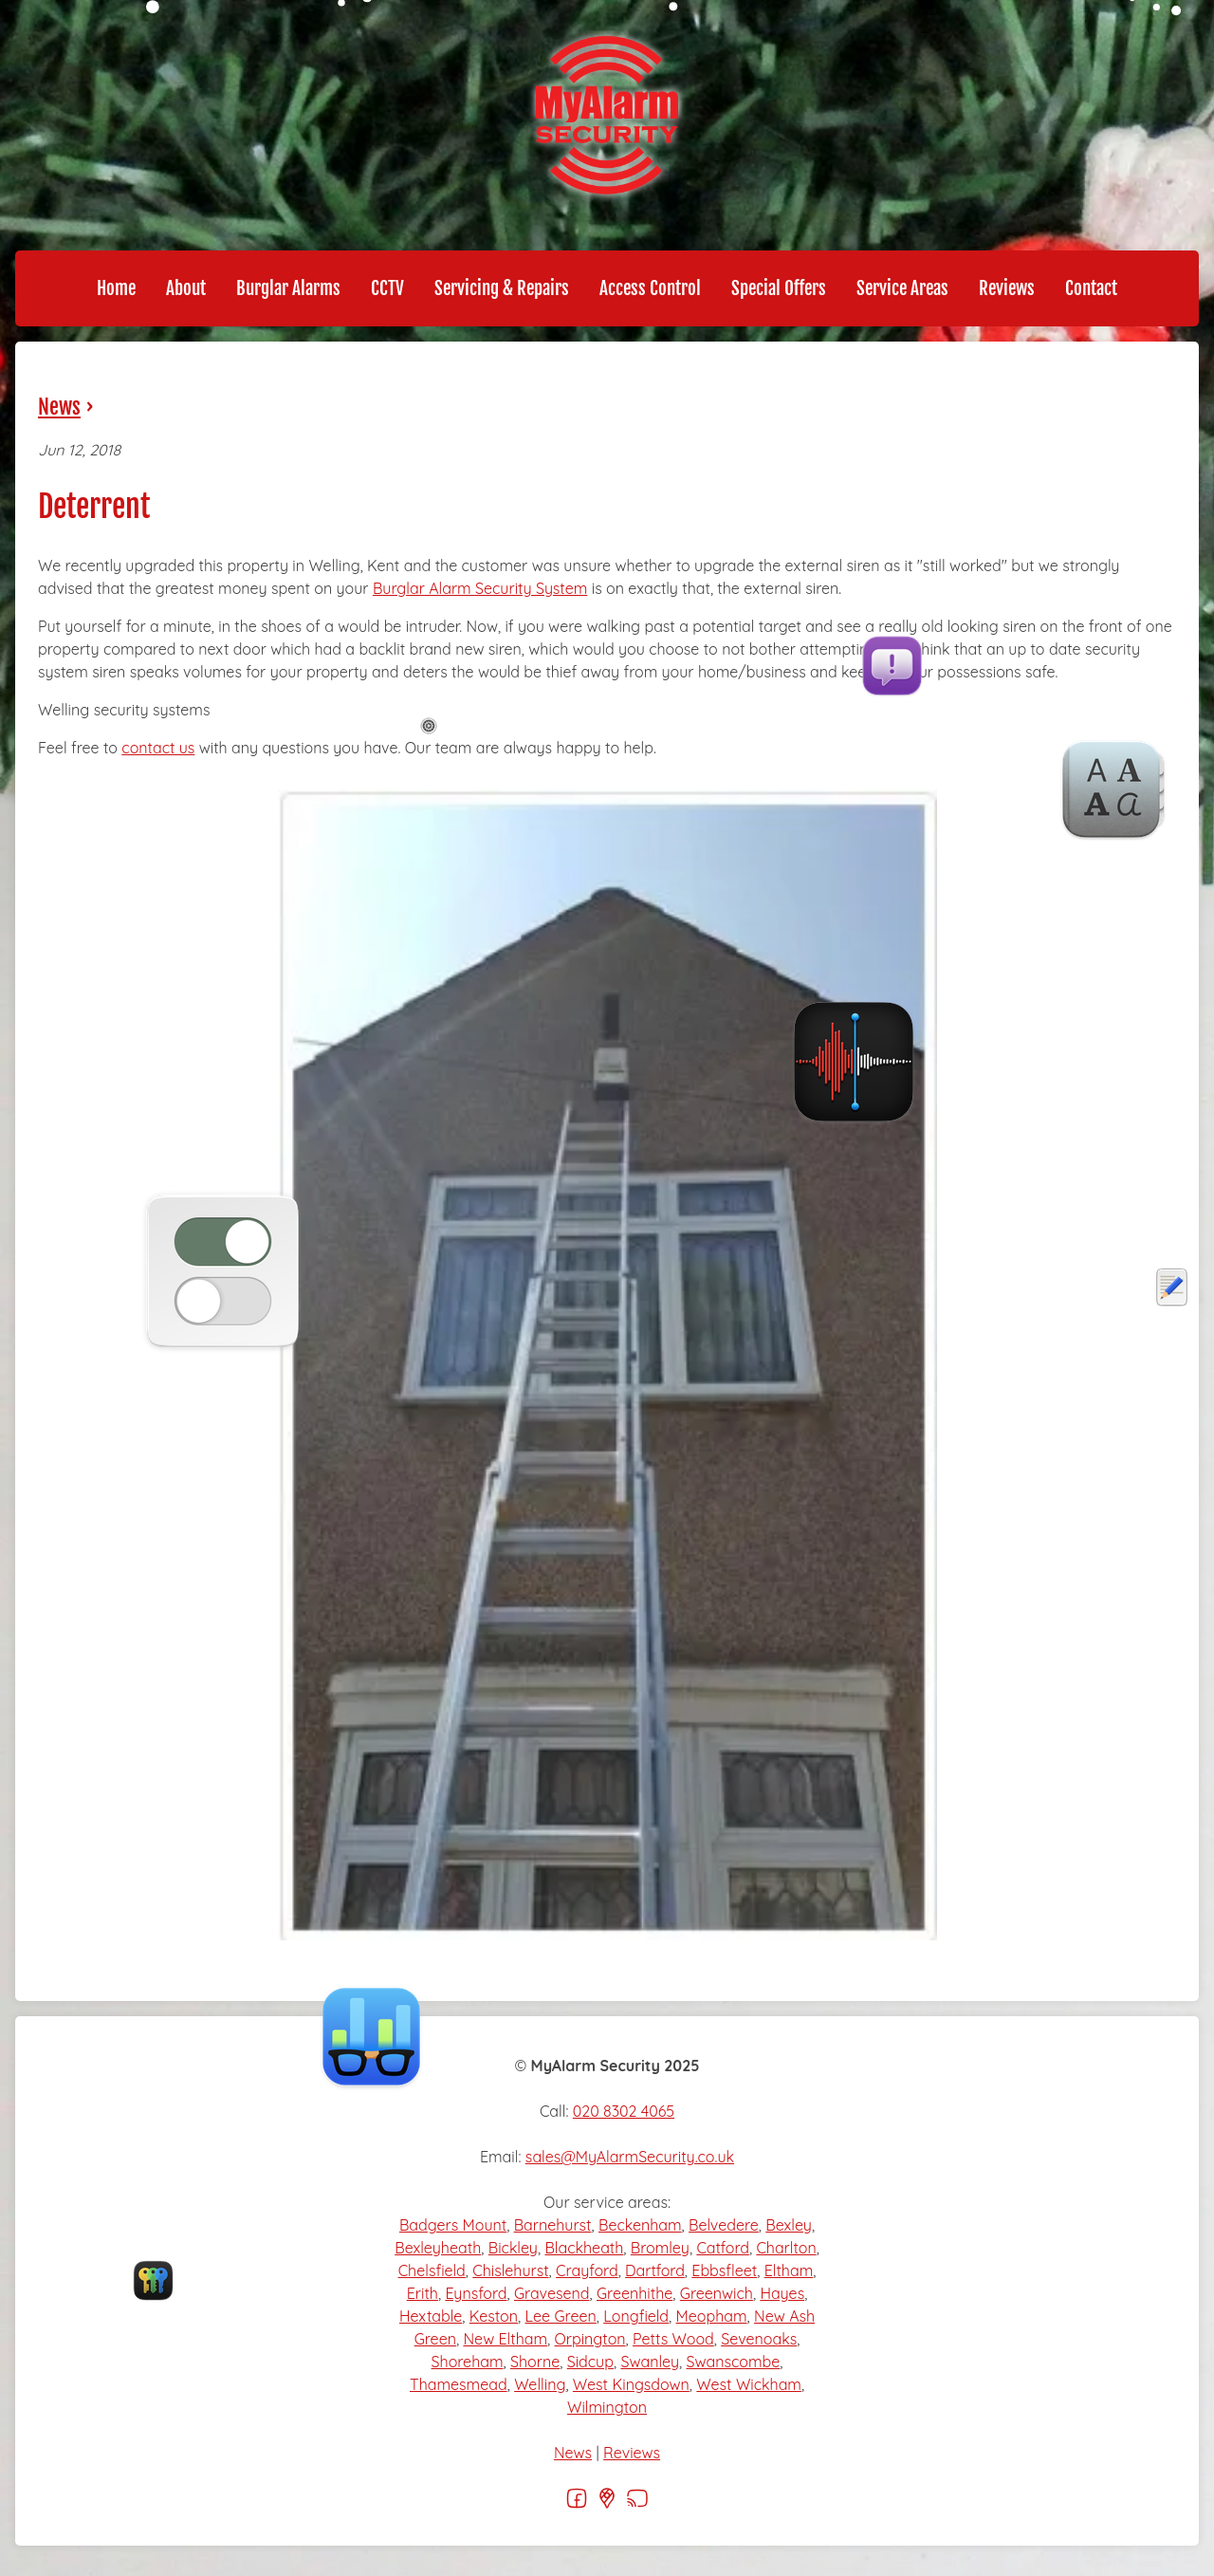 Image resolution: width=1214 pixels, height=2576 pixels. What do you see at coordinates (854, 1062) in the screenshot?
I see `open the voice memos app` at bounding box center [854, 1062].